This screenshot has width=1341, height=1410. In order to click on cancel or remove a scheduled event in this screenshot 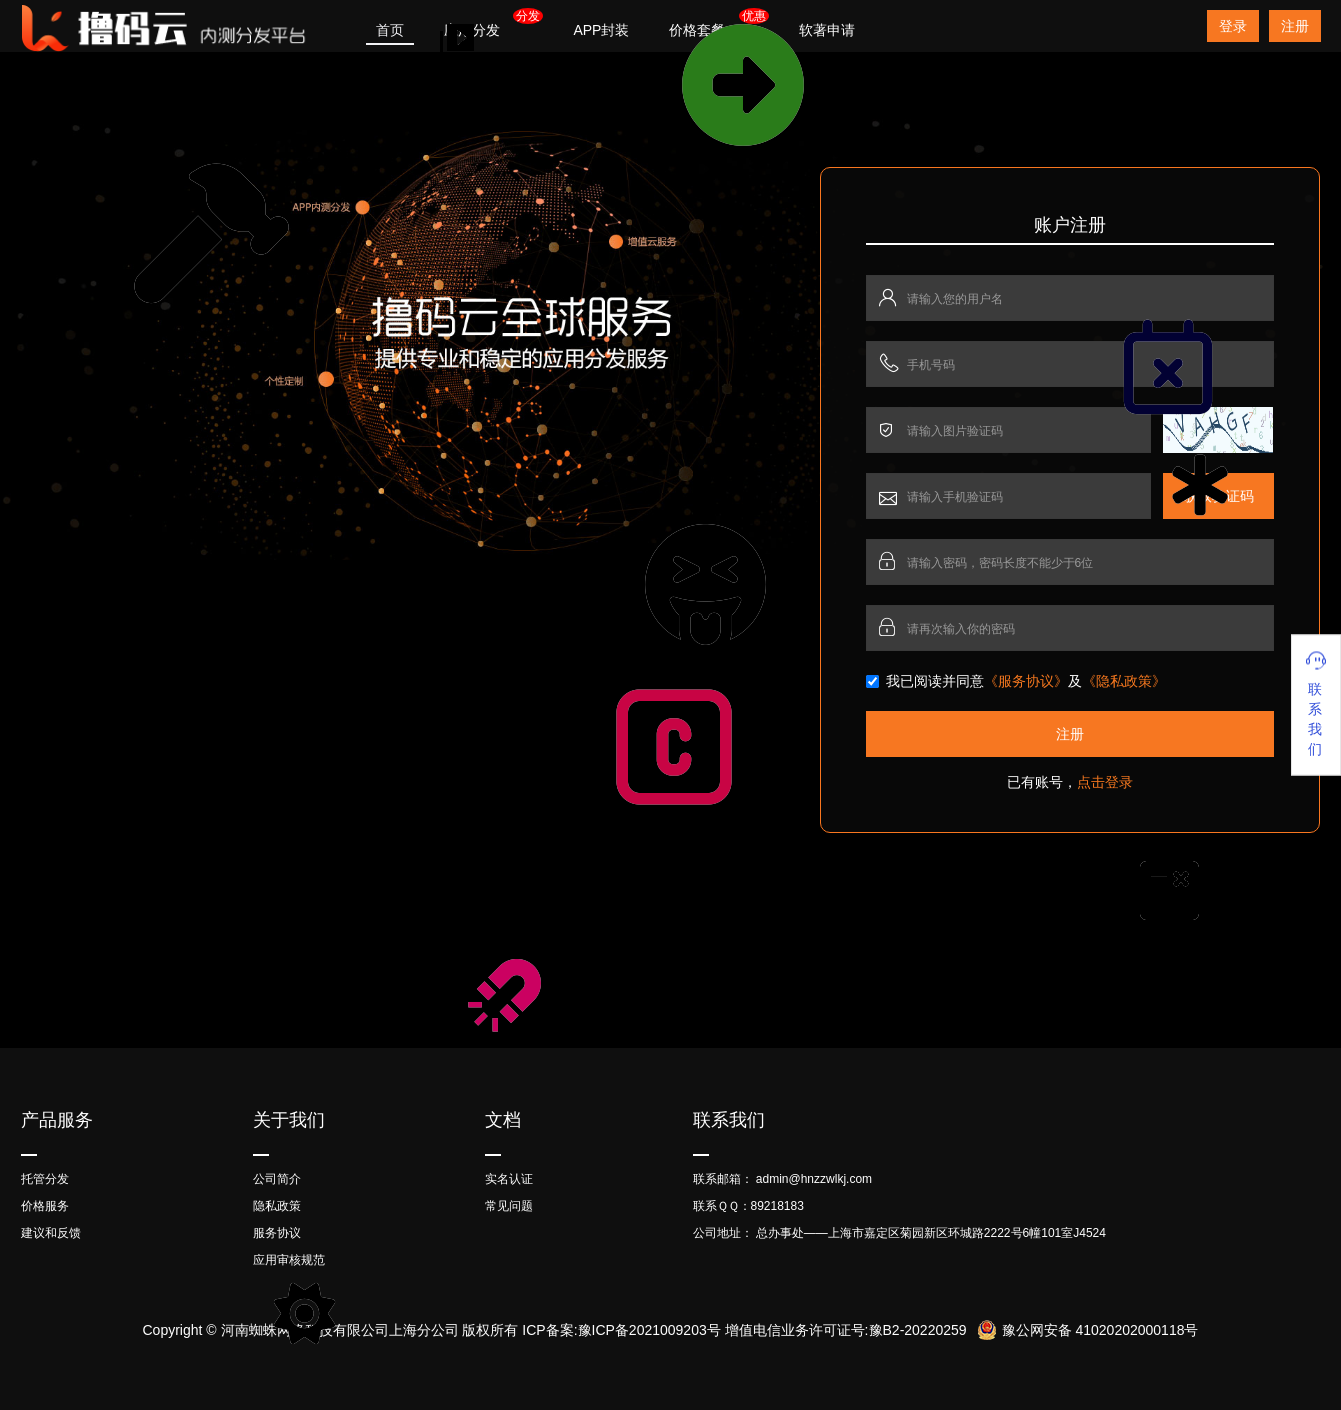, I will do `click(1168, 370)`.